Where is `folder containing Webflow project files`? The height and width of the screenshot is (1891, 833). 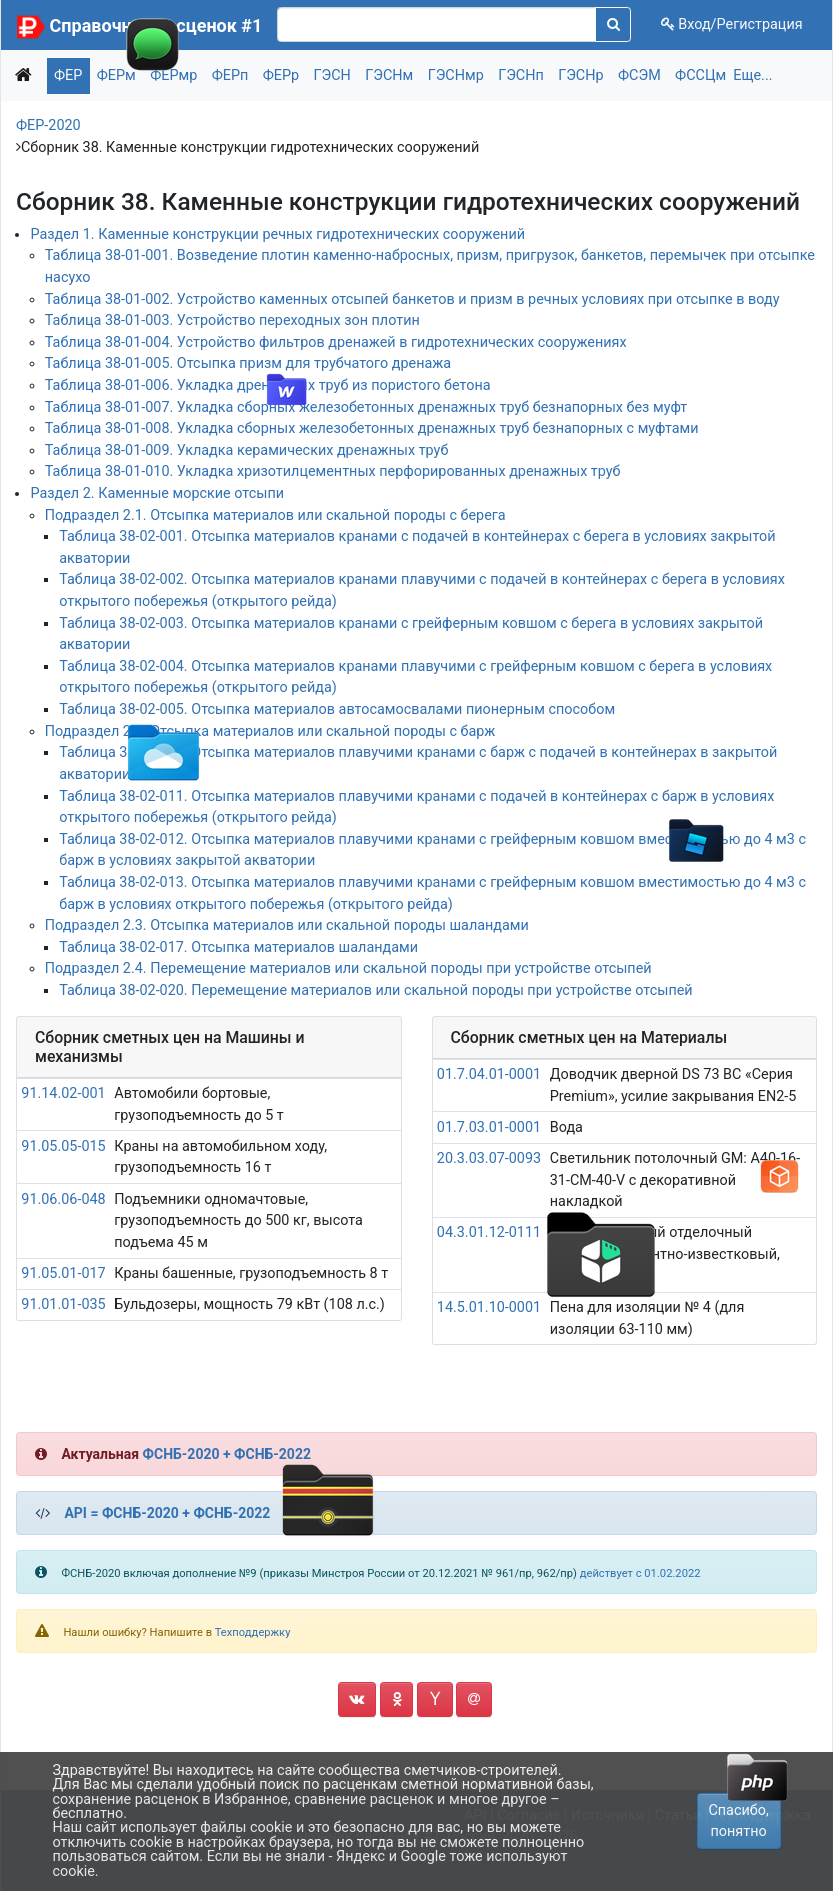
folder containing Webflow project files is located at coordinates (286, 390).